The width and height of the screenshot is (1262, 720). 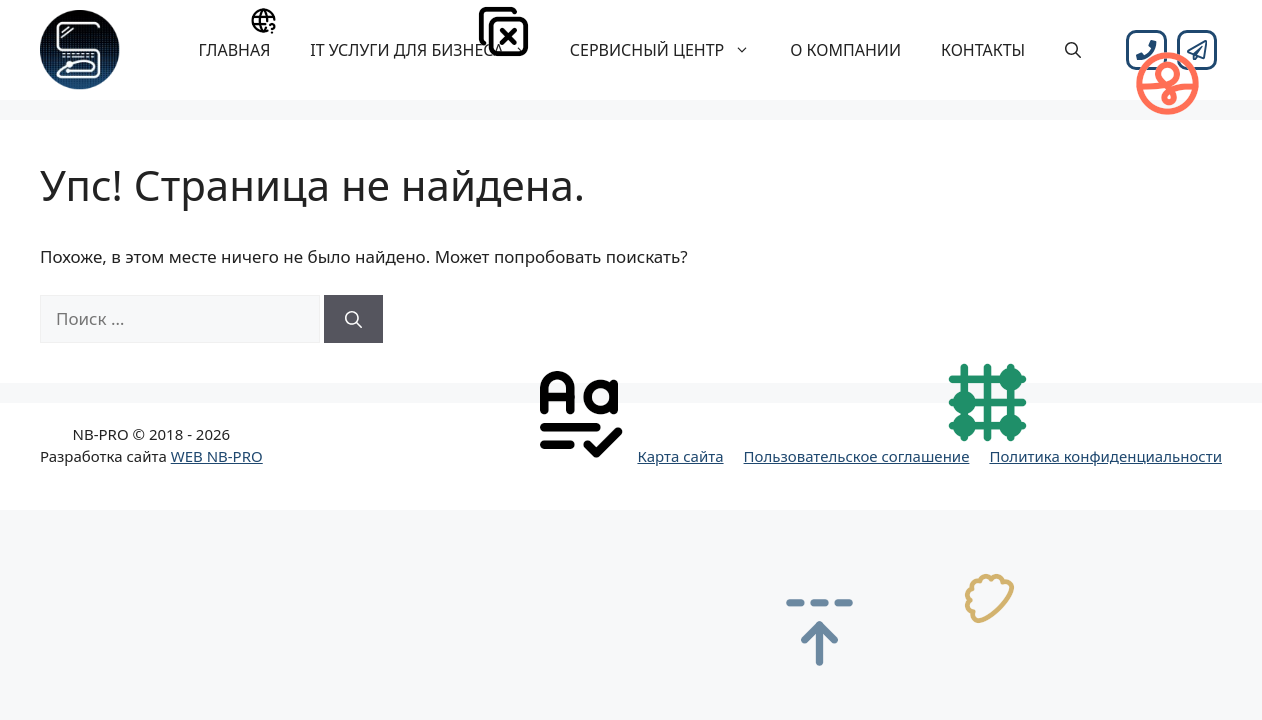 I want to click on view data grid or chart visualization, so click(x=987, y=402).